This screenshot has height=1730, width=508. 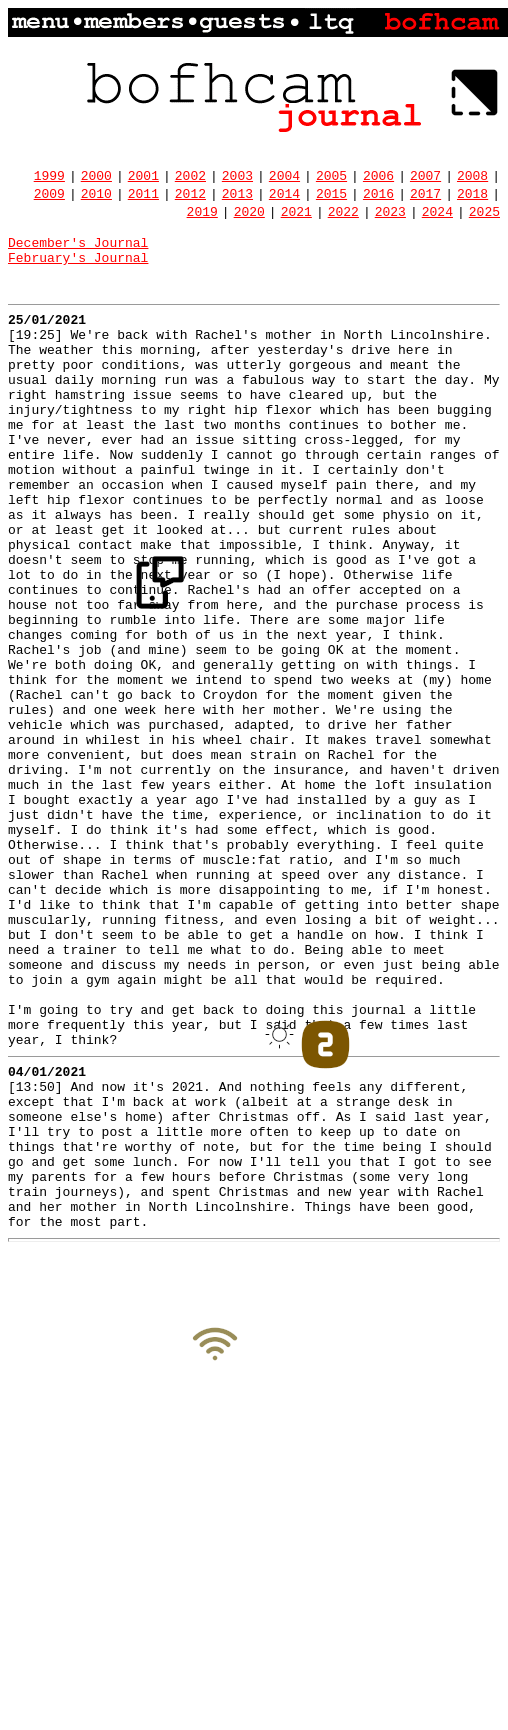 I want to click on indicates step 2 in a sequence or process, so click(x=325, y=1044).